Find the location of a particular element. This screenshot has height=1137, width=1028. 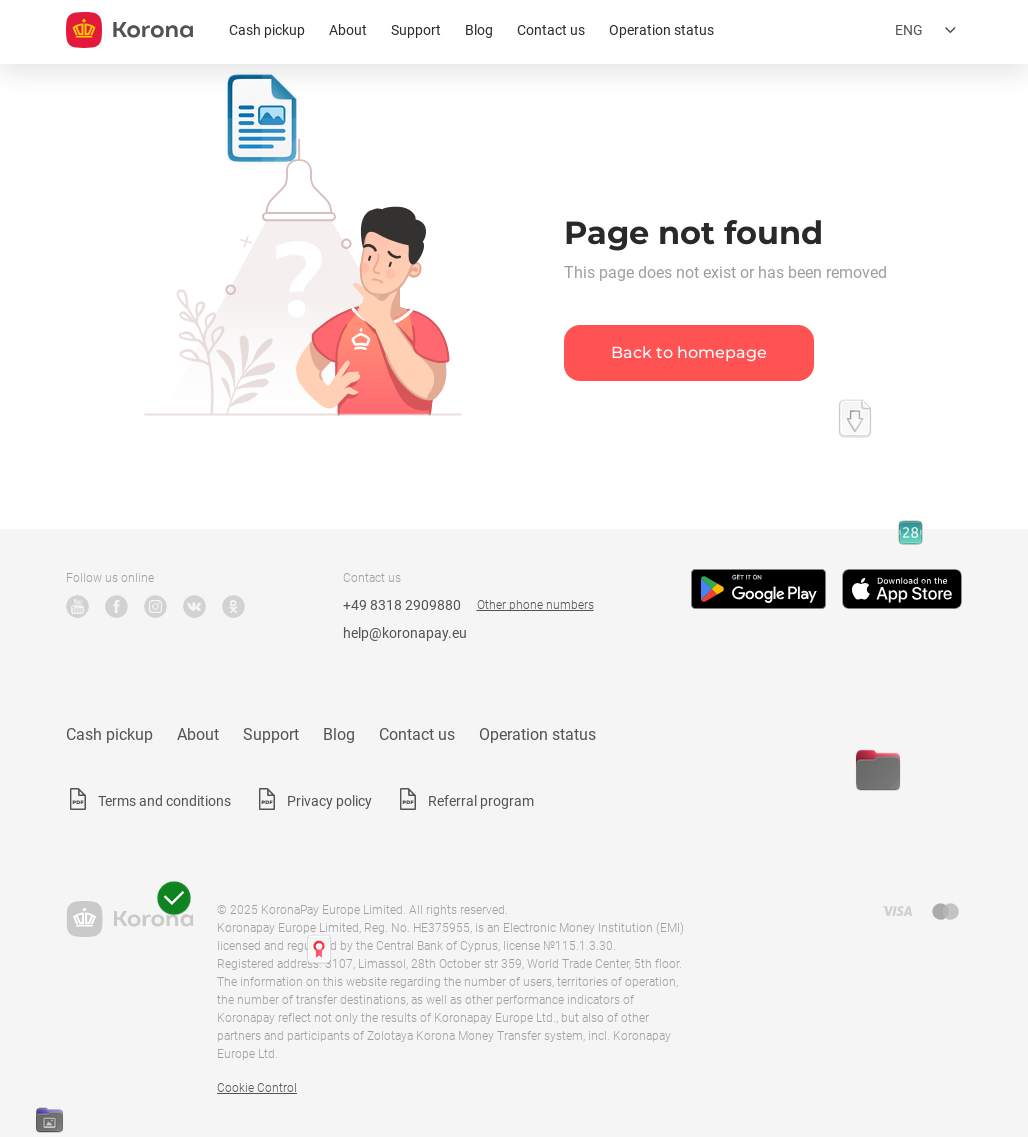

open the calendar app is located at coordinates (910, 532).